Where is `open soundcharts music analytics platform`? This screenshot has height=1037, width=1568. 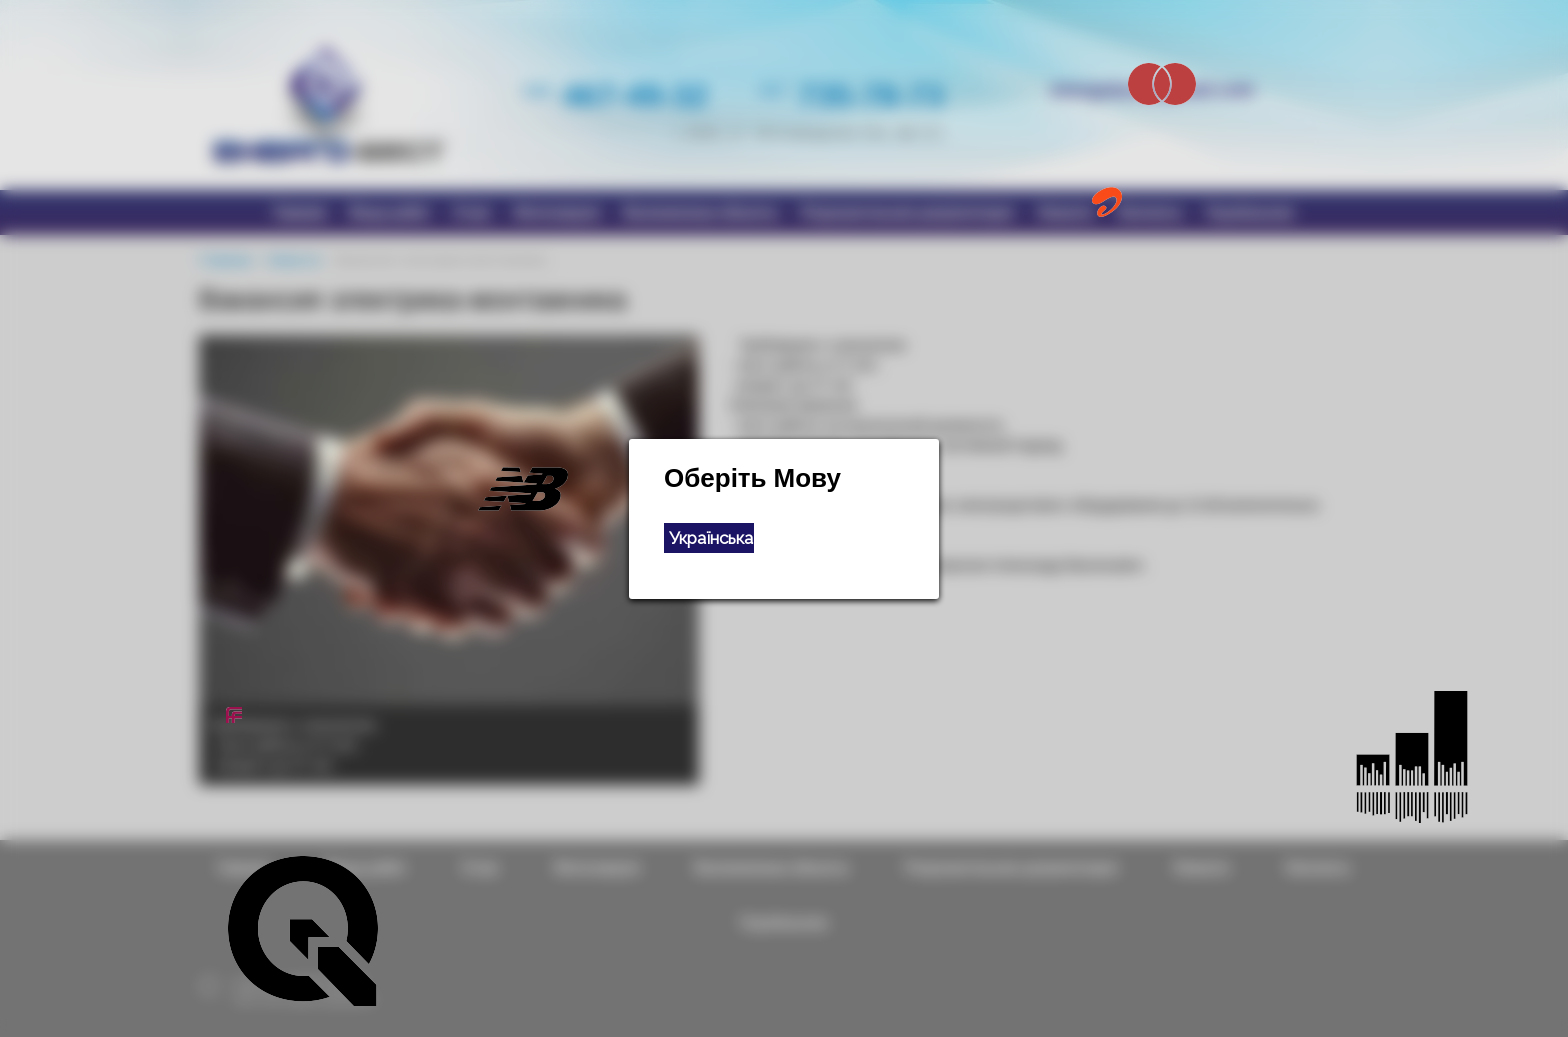
open soundcharts music analytics platform is located at coordinates (1412, 757).